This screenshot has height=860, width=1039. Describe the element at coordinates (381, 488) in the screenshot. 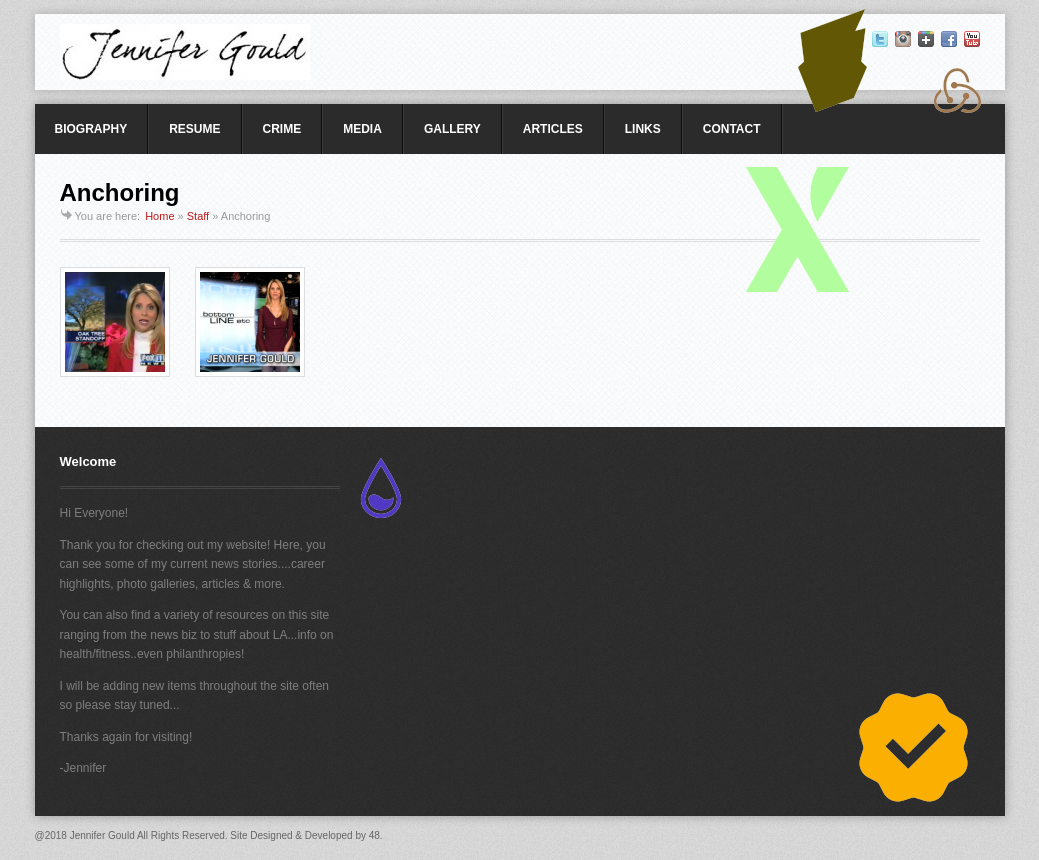

I see `open rainmeter desktop customization application` at that location.